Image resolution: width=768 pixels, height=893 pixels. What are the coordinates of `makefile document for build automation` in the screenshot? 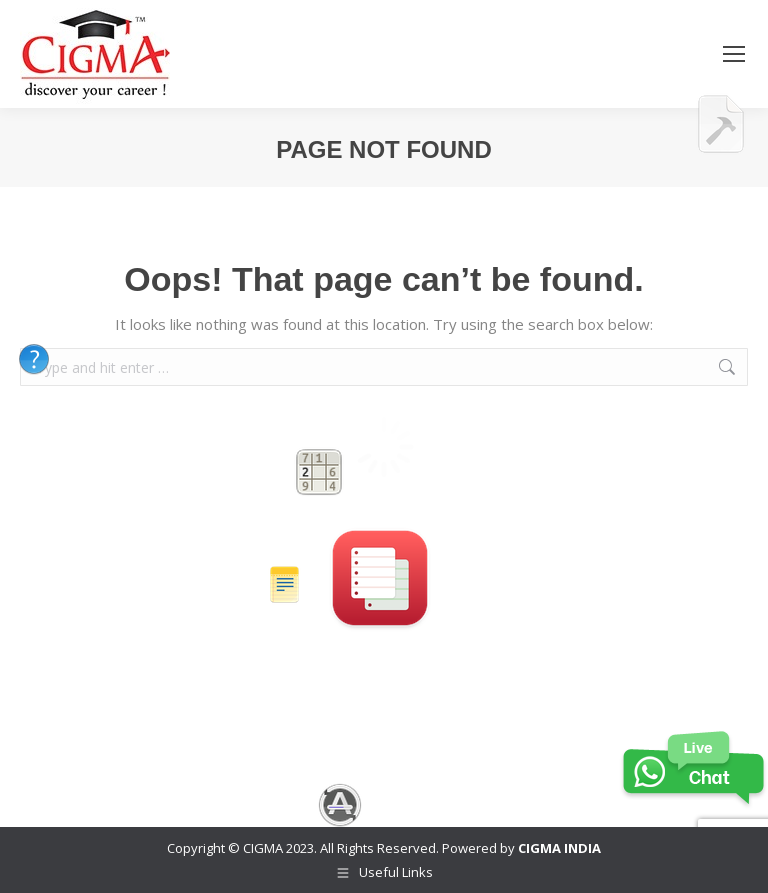 It's located at (721, 124).